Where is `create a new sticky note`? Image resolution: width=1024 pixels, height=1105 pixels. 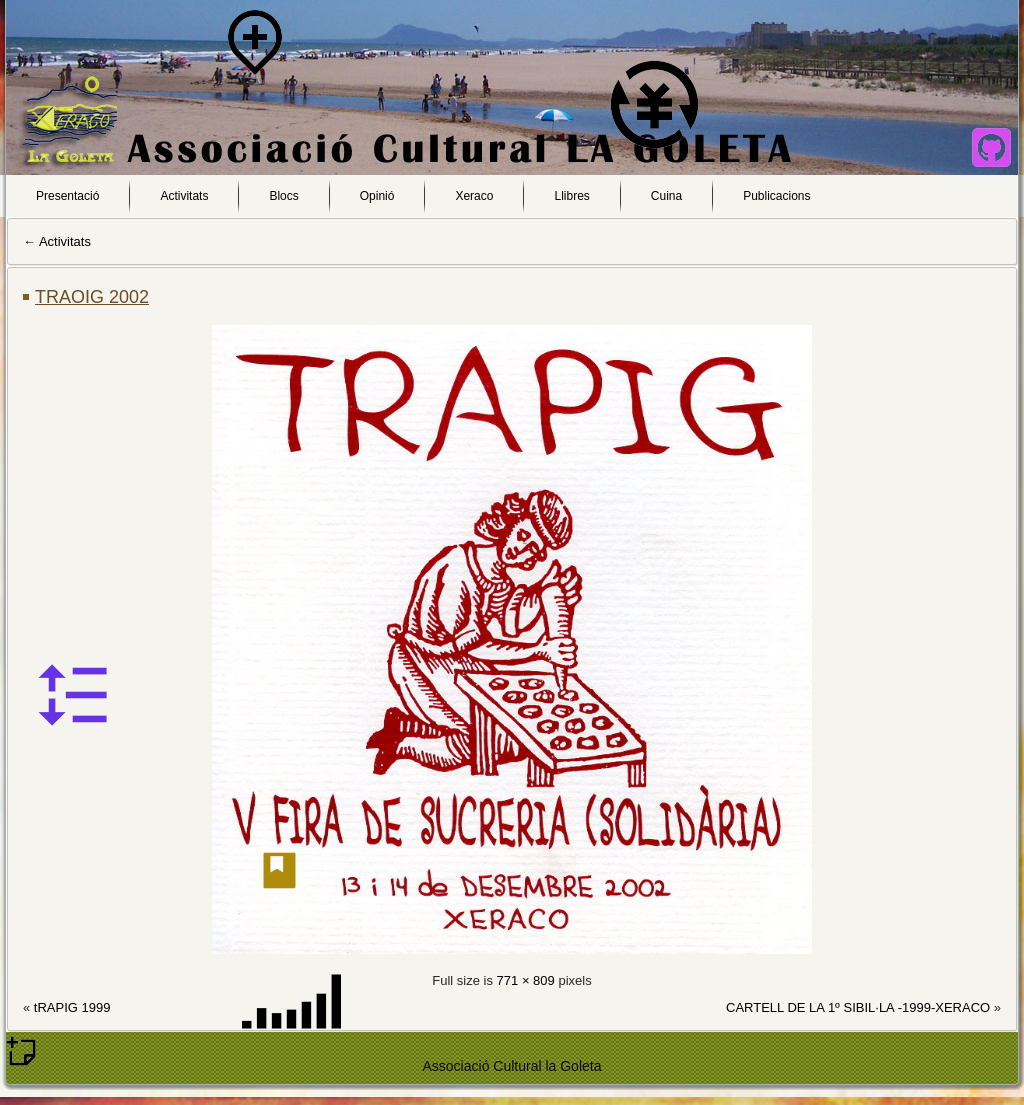 create a new sticky note is located at coordinates (22, 1052).